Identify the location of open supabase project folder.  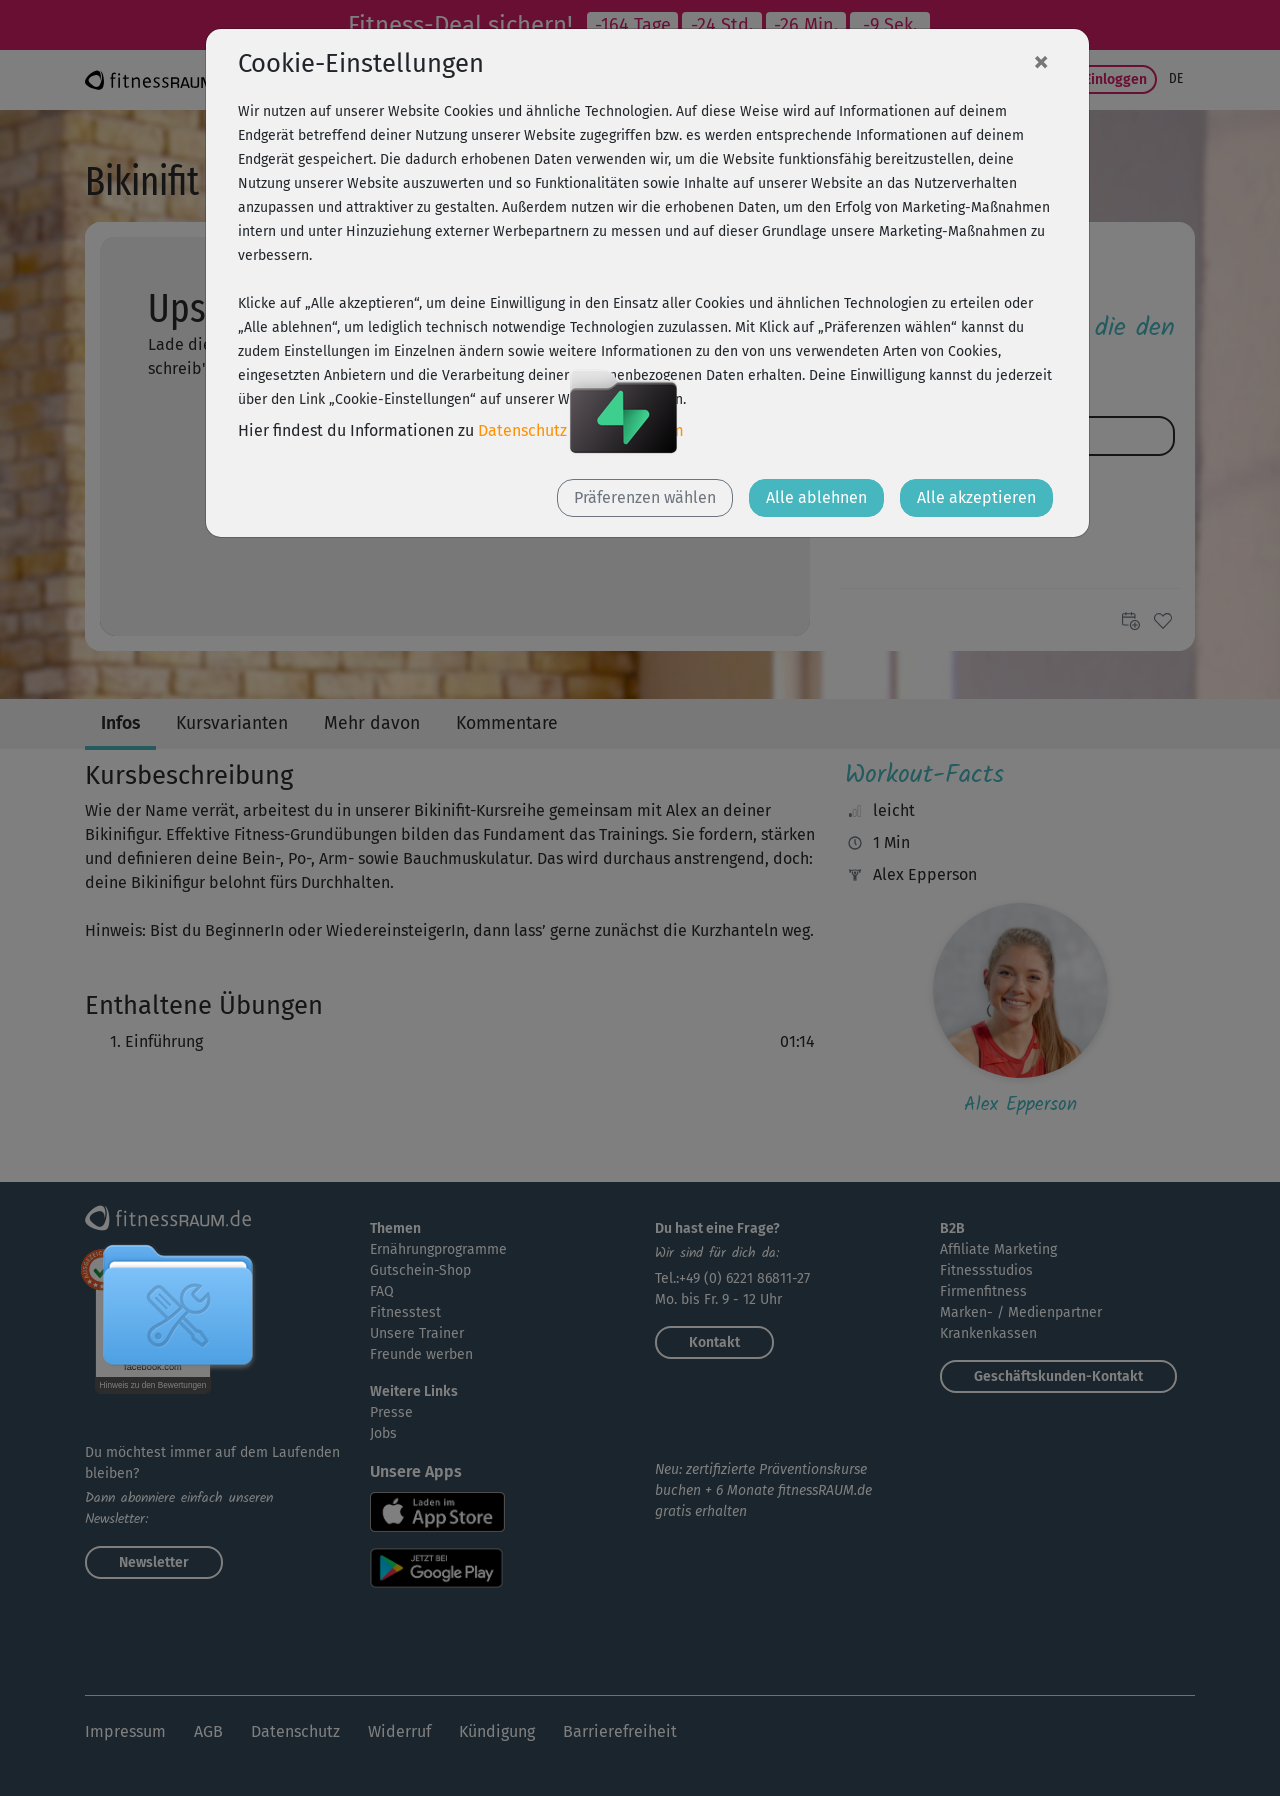
(623, 414).